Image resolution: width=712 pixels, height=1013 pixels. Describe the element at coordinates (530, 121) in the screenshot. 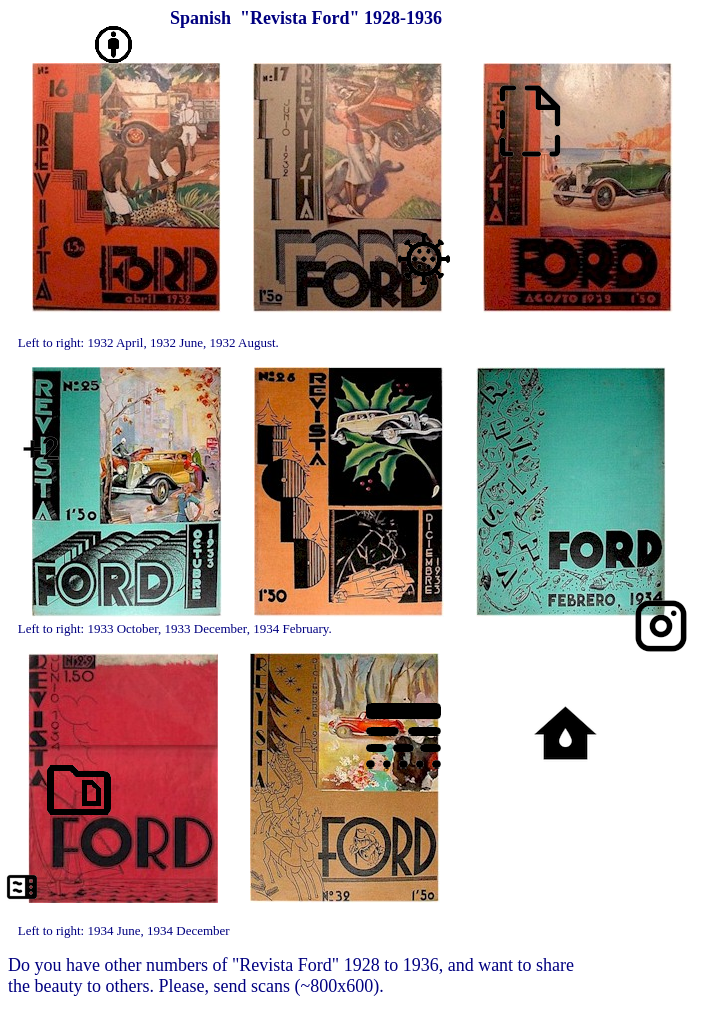

I see `indicates a draft or incomplete file` at that location.